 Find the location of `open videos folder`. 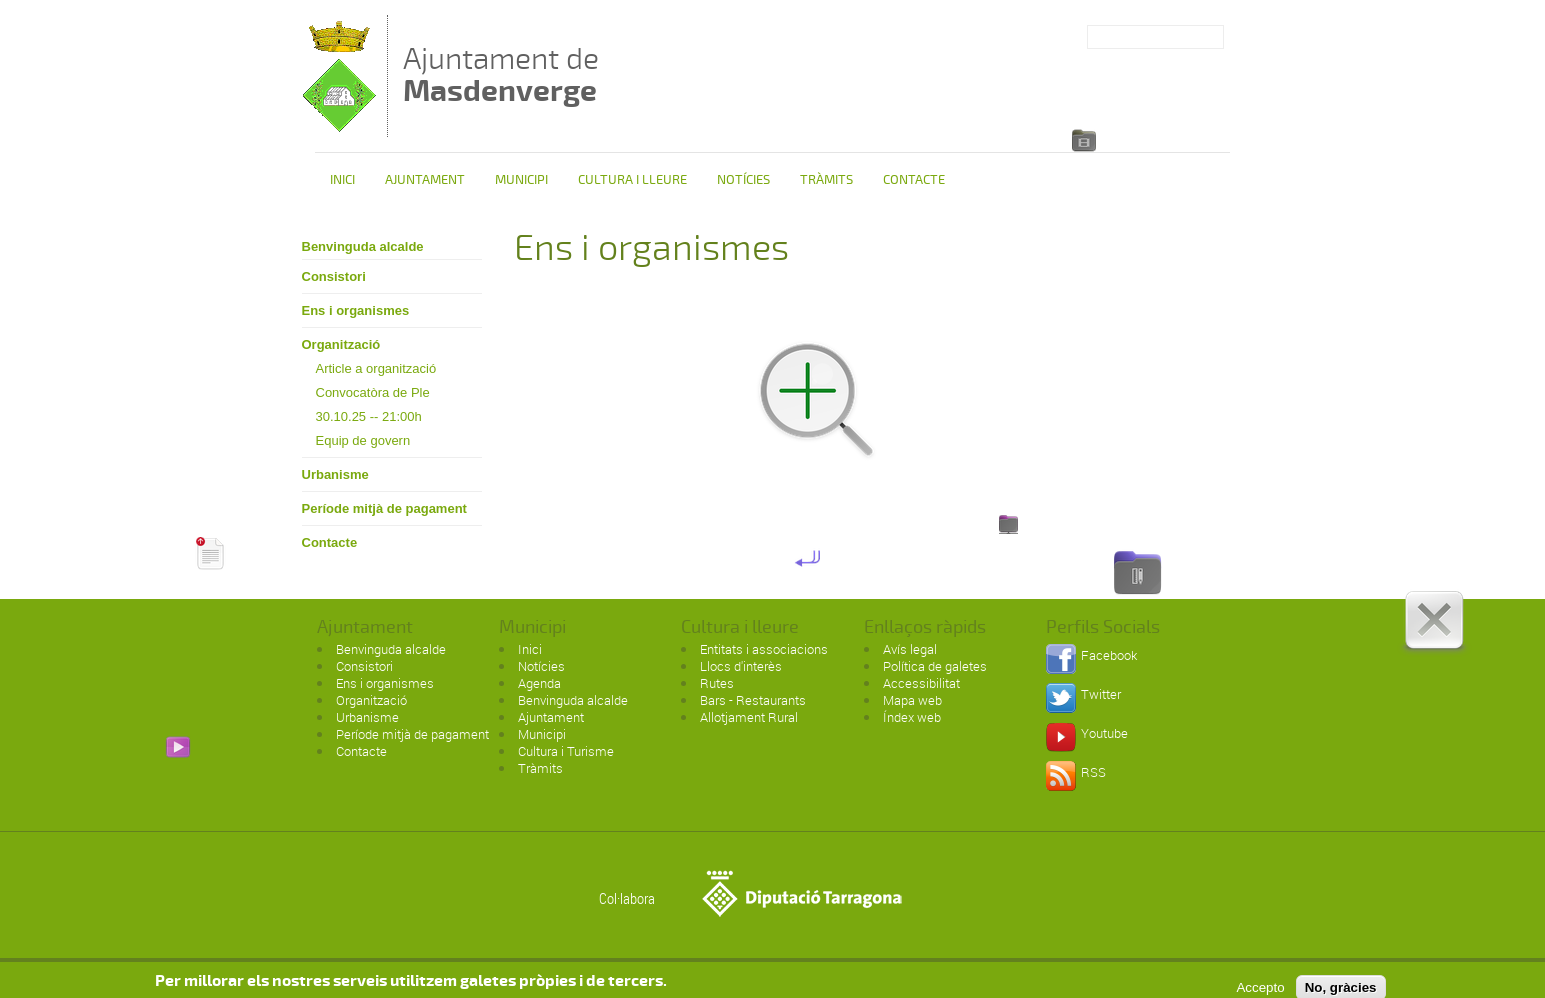

open videos folder is located at coordinates (1084, 140).